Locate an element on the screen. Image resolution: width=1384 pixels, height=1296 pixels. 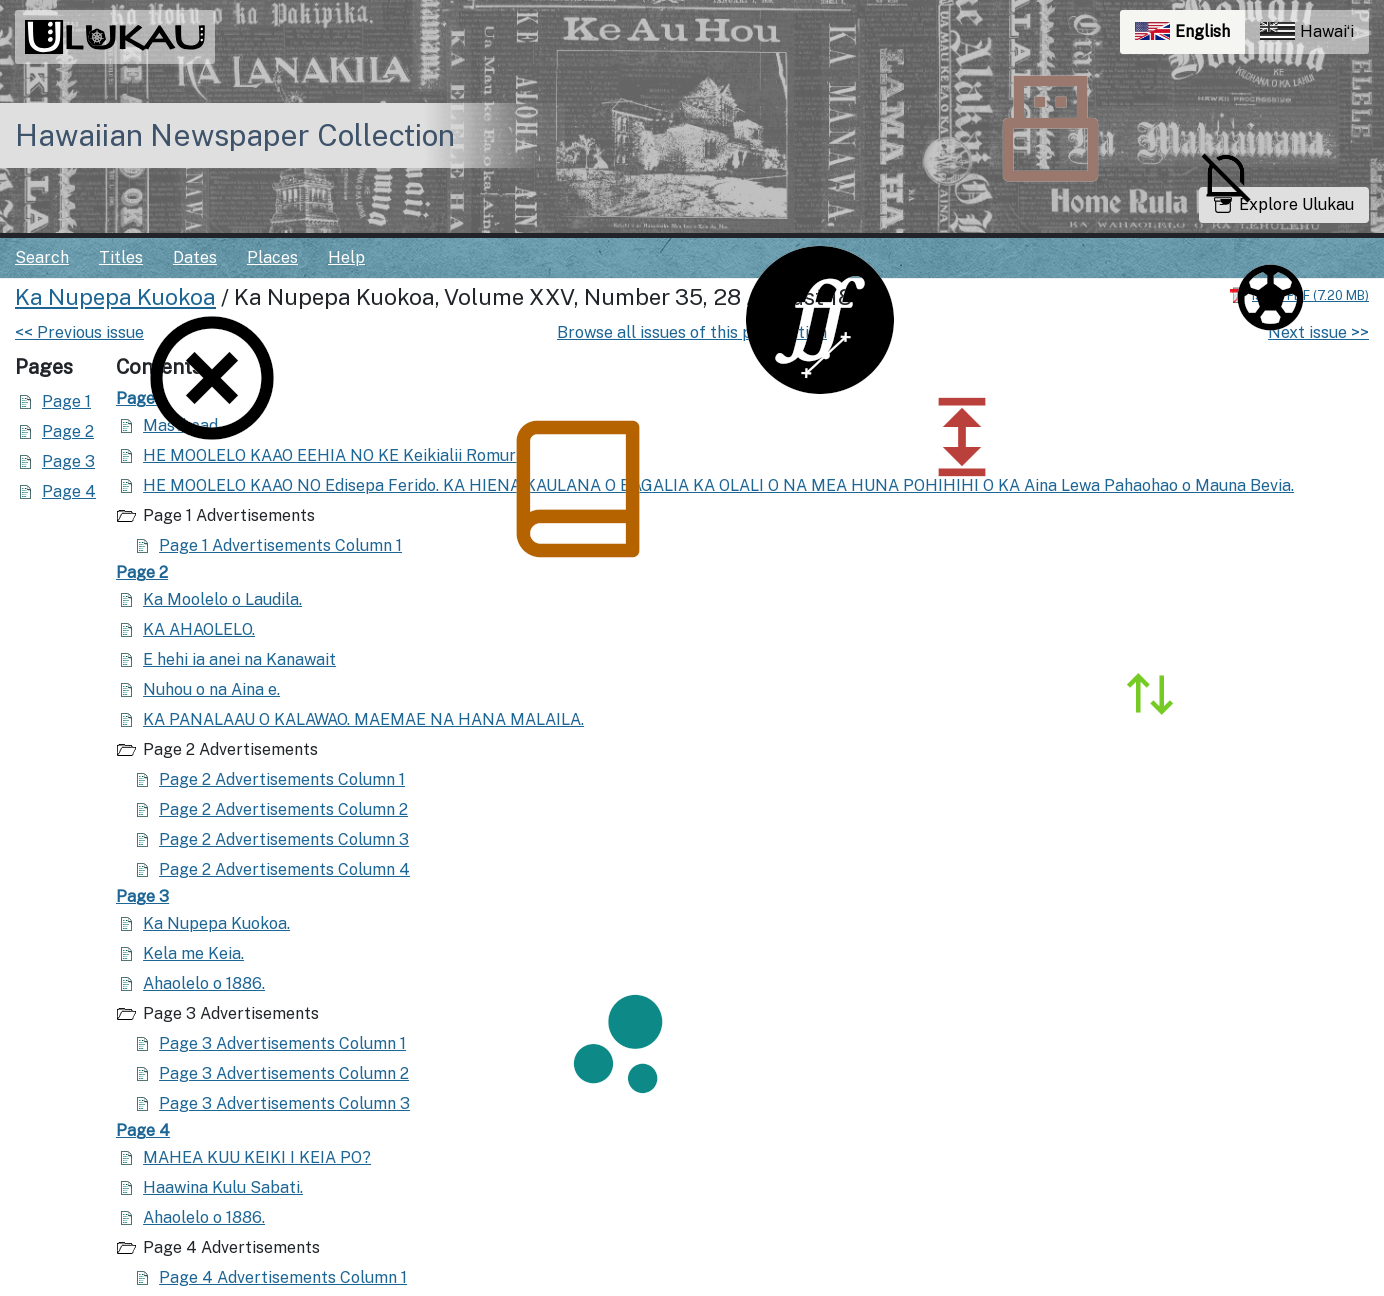
access USB drive or external storage is located at coordinates (1050, 128).